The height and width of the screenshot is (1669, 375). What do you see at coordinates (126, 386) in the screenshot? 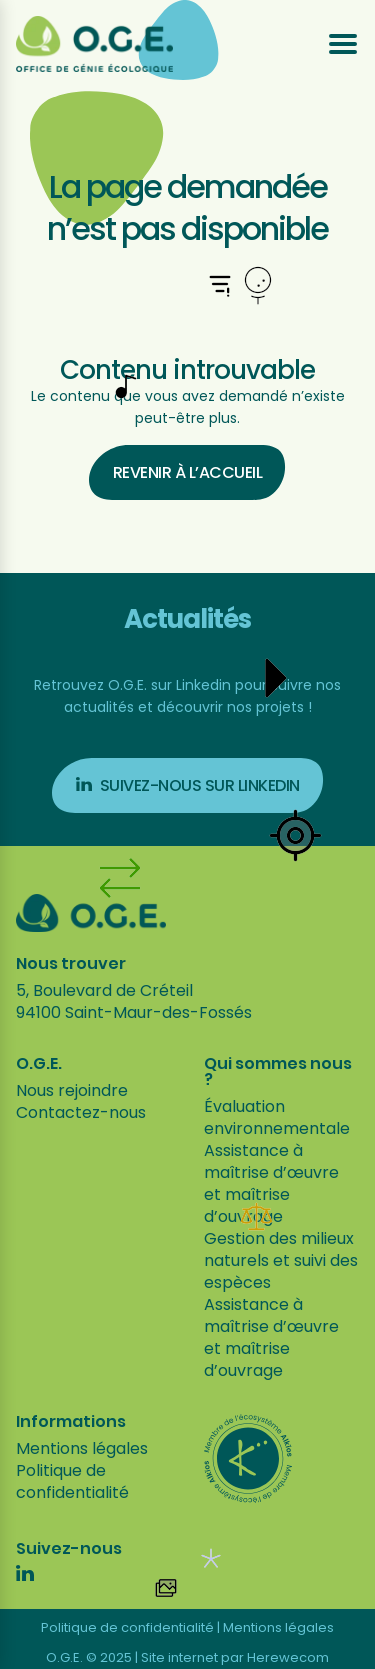
I see `access music or audio player` at bounding box center [126, 386].